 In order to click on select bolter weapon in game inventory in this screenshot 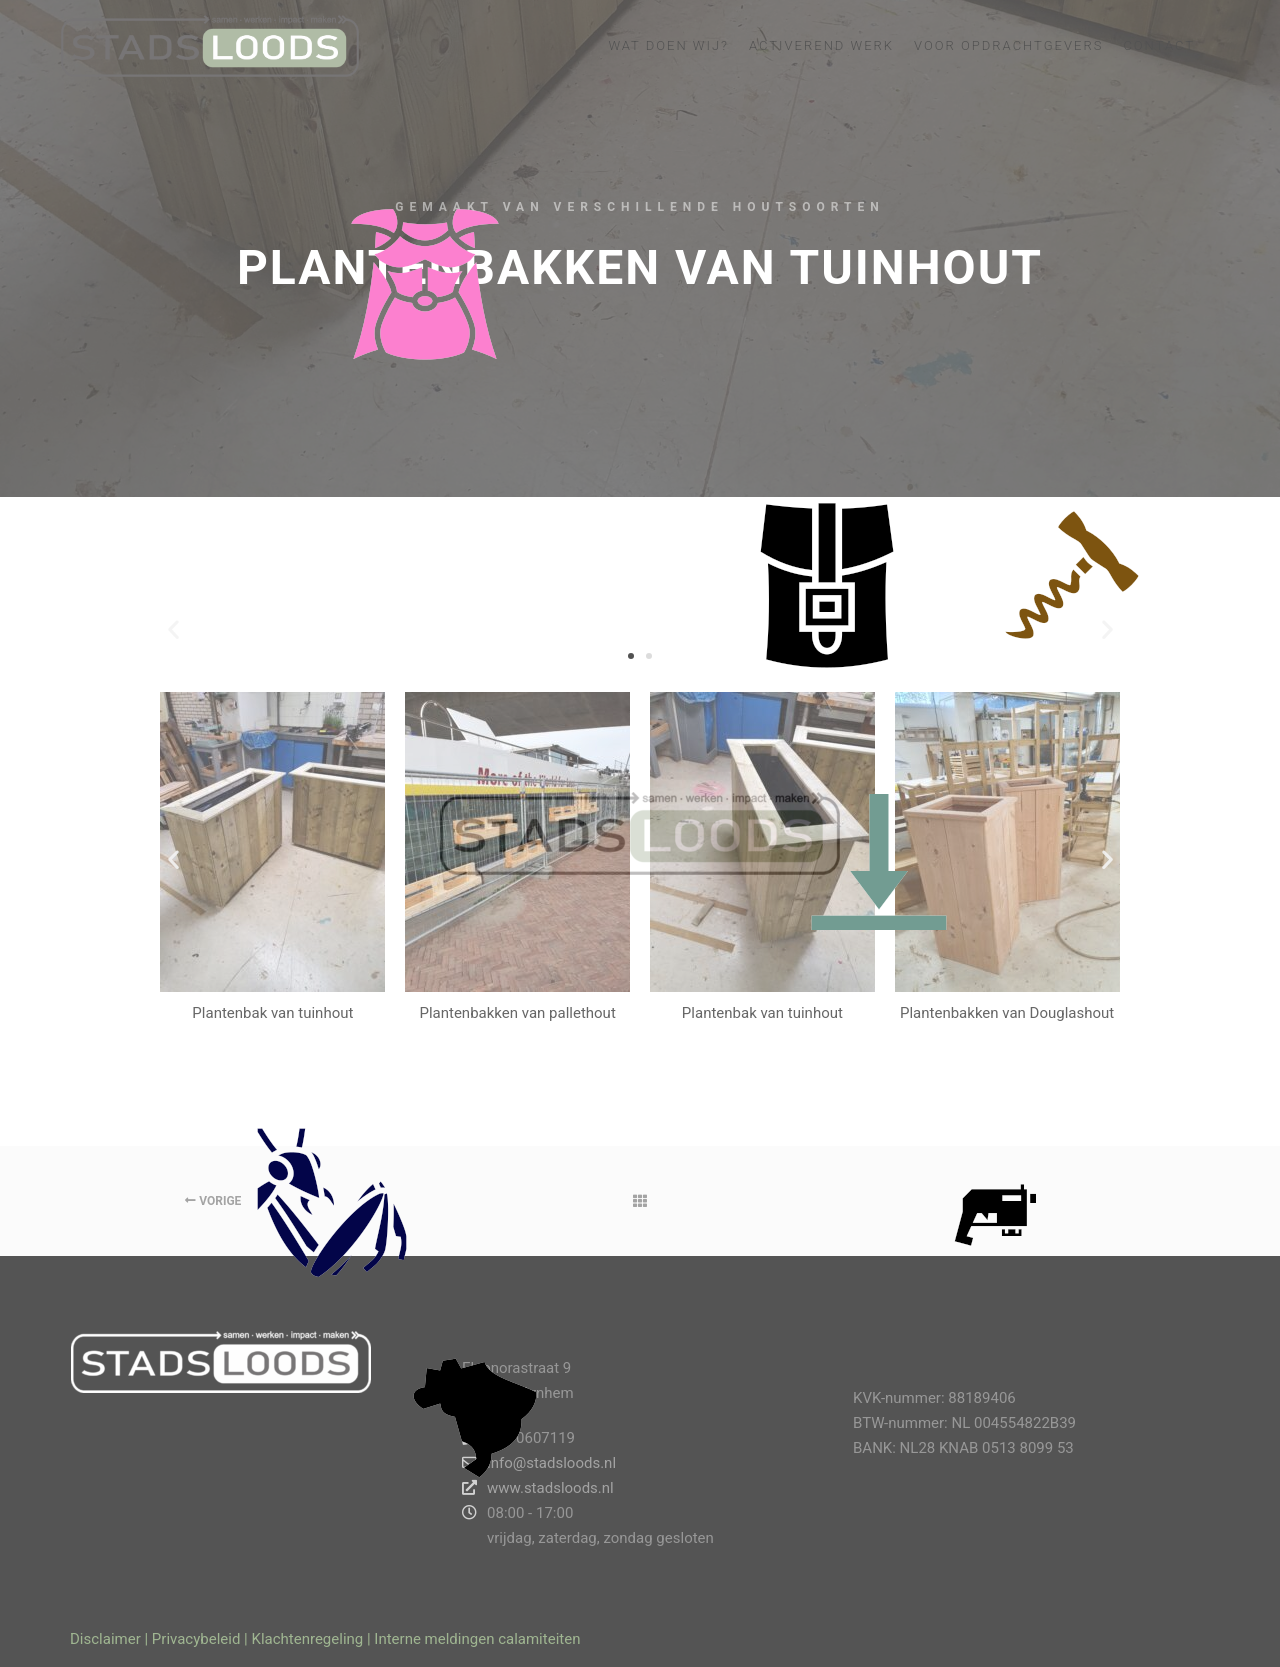, I will do `click(995, 1216)`.